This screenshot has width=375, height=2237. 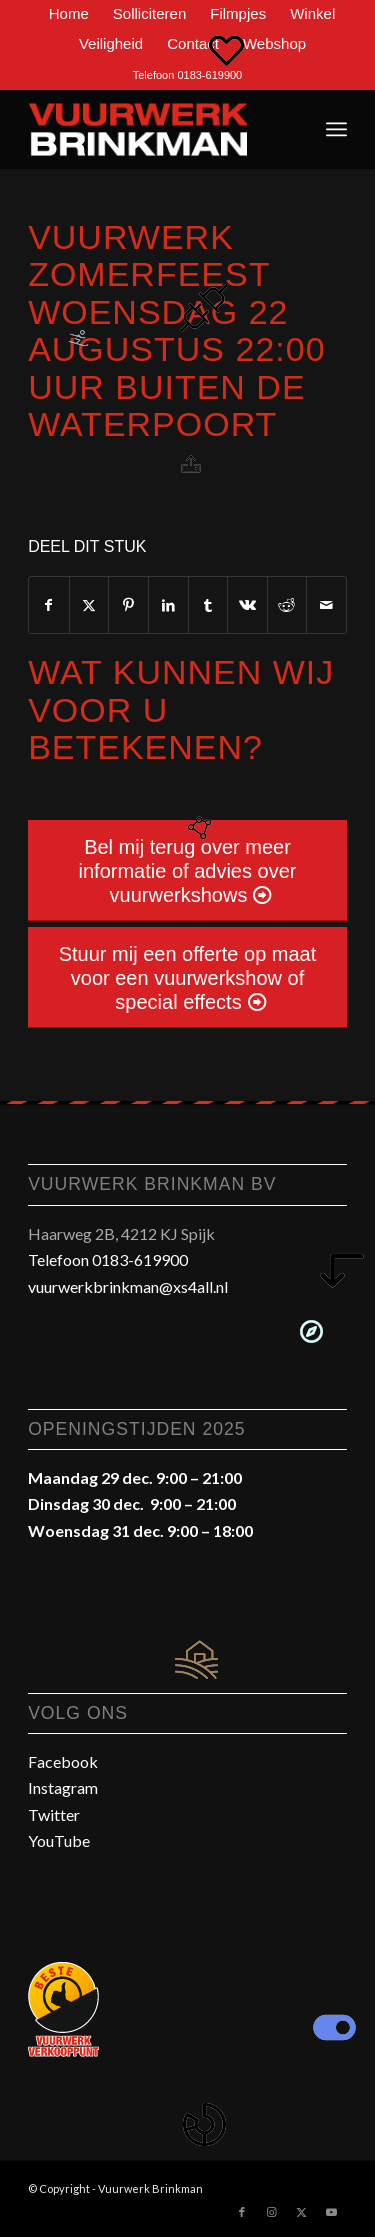 What do you see at coordinates (204, 308) in the screenshot?
I see `connect or establish a connection` at bounding box center [204, 308].